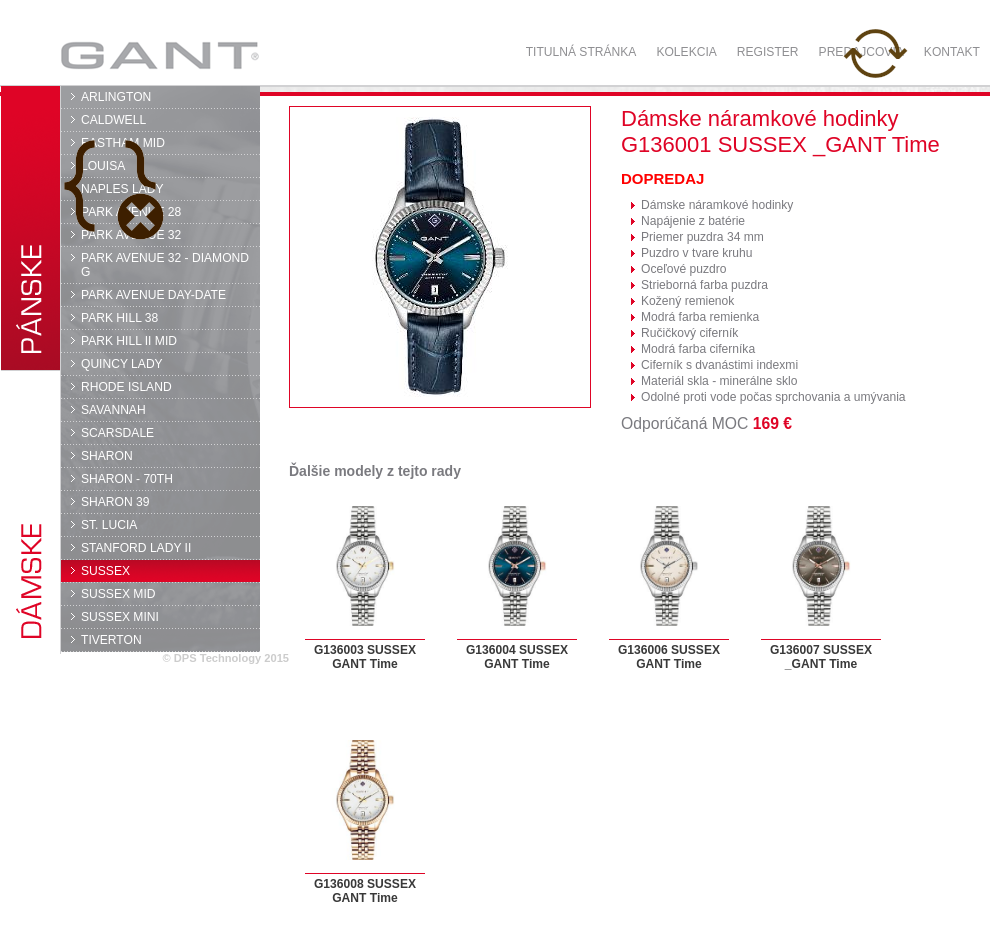 This screenshot has height=952, width=990. What do you see at coordinates (110, 186) in the screenshot?
I see `indicates a syntax error with mismatched brackets` at bounding box center [110, 186].